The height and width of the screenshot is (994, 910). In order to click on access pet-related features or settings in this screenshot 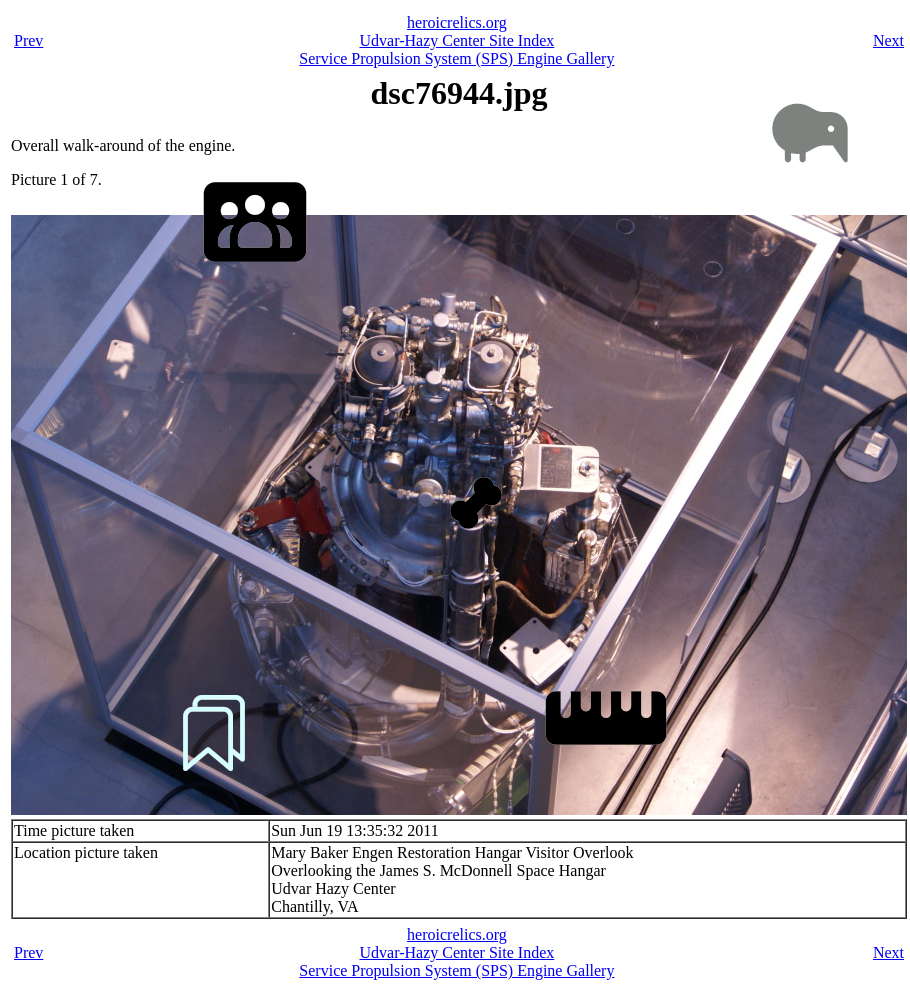, I will do `click(476, 503)`.